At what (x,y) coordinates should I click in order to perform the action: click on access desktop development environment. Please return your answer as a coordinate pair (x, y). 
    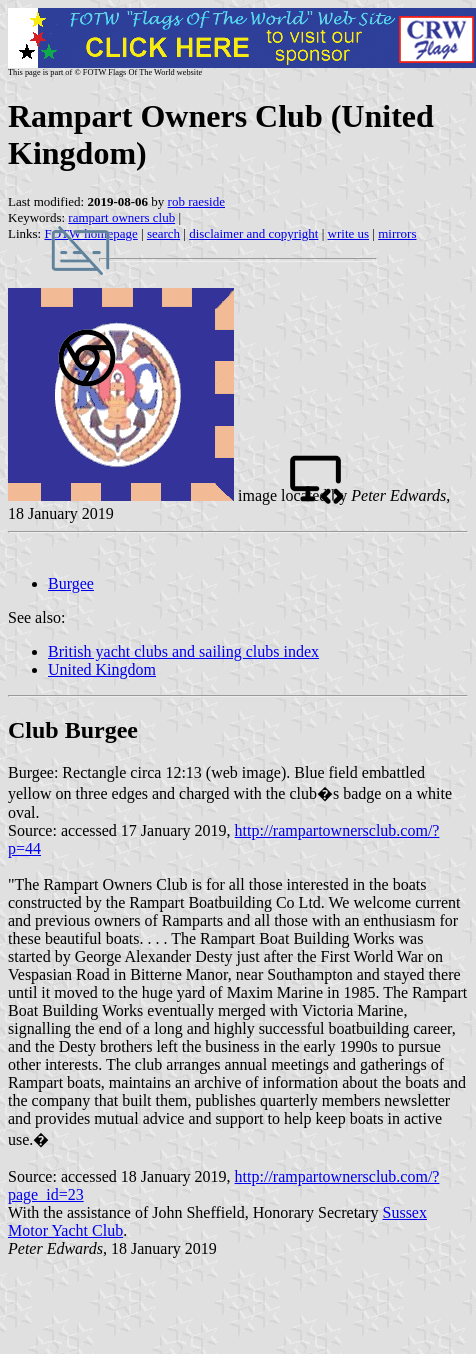
    Looking at the image, I should click on (315, 478).